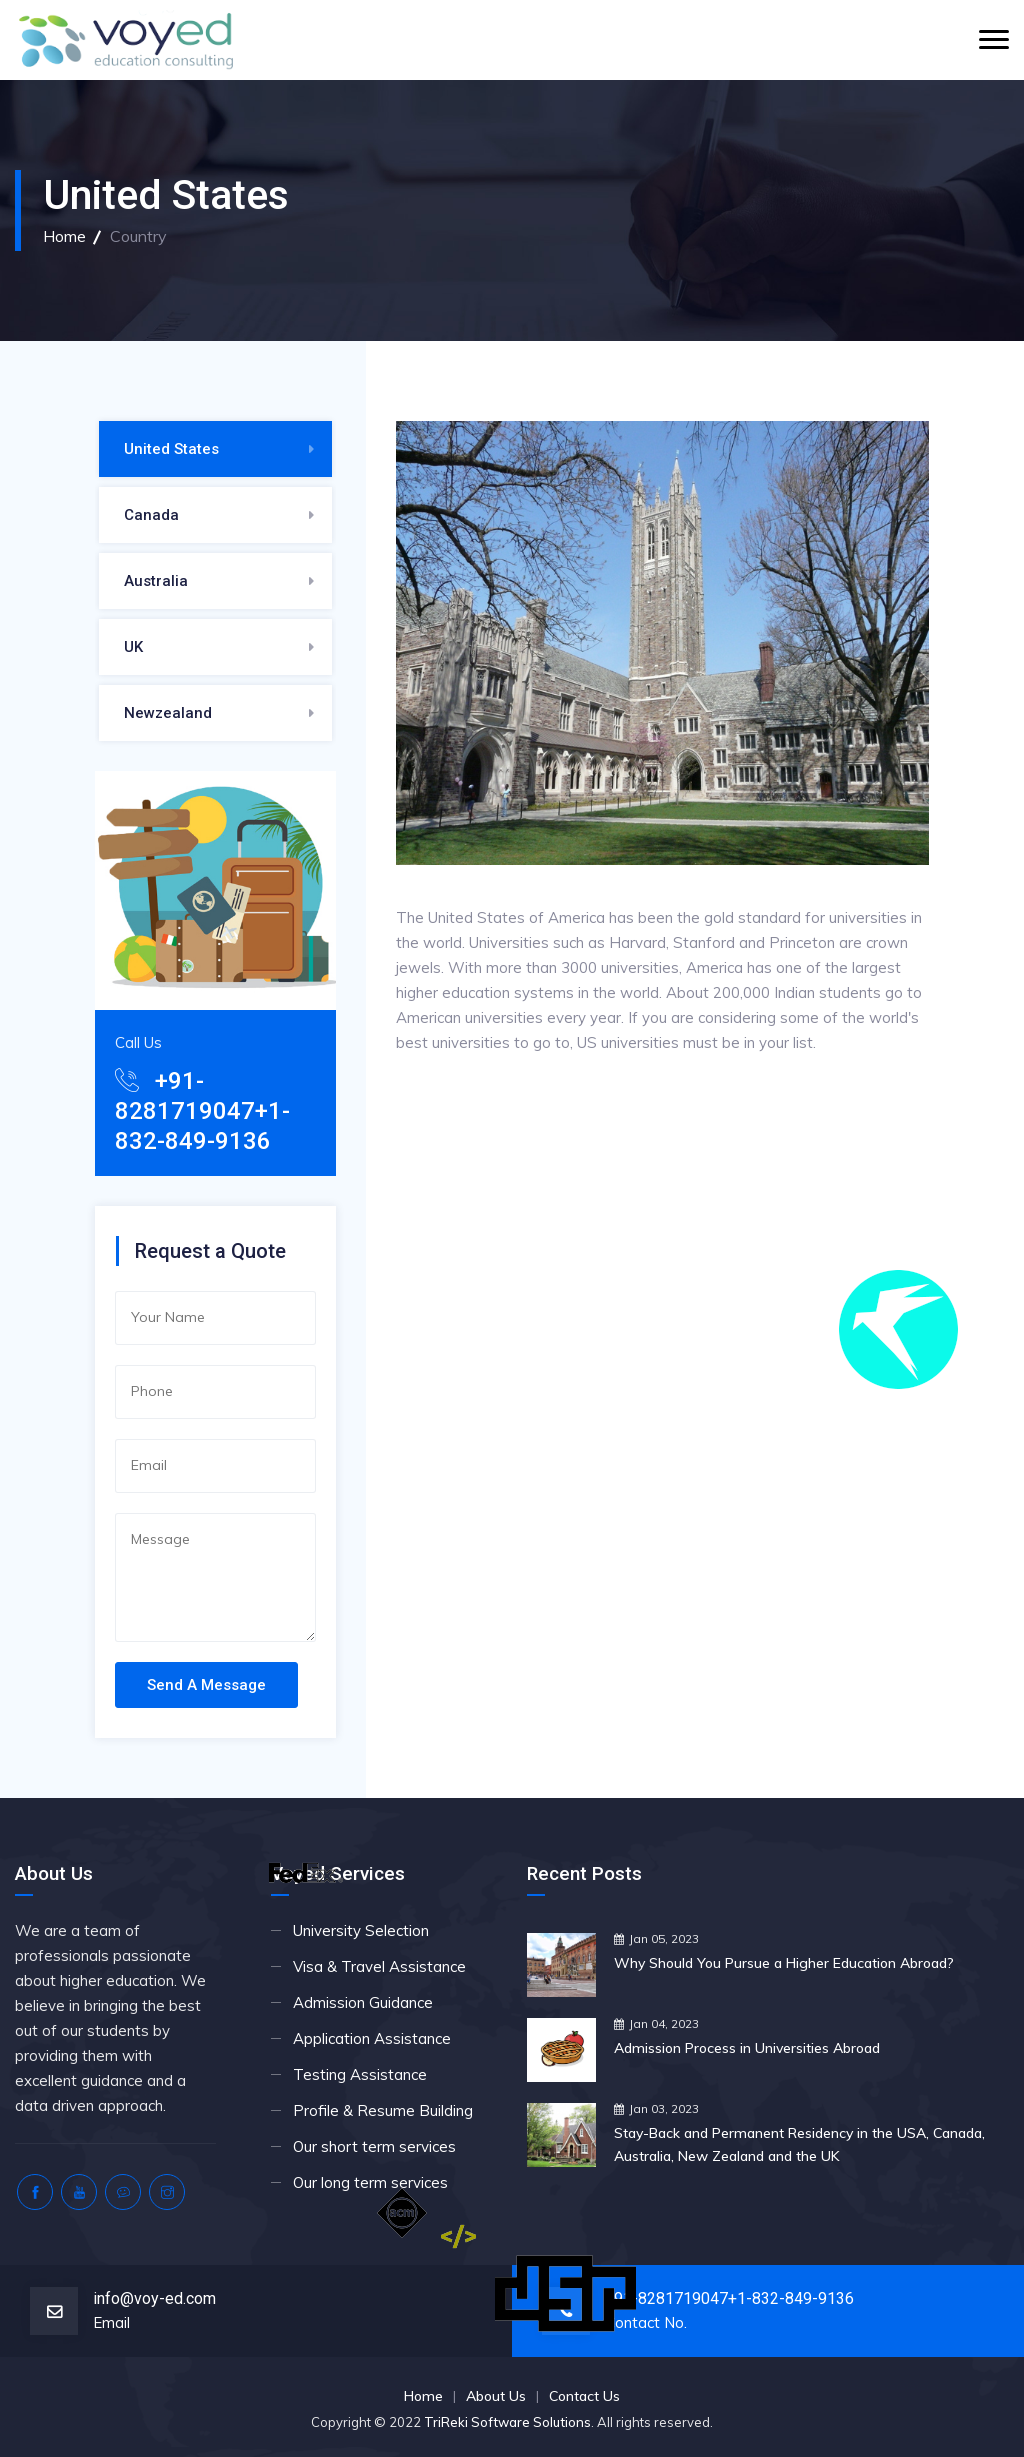 Image resolution: width=1024 pixels, height=2457 pixels. What do you see at coordinates (402, 2213) in the screenshot?
I see `association for computing machinery logo` at bounding box center [402, 2213].